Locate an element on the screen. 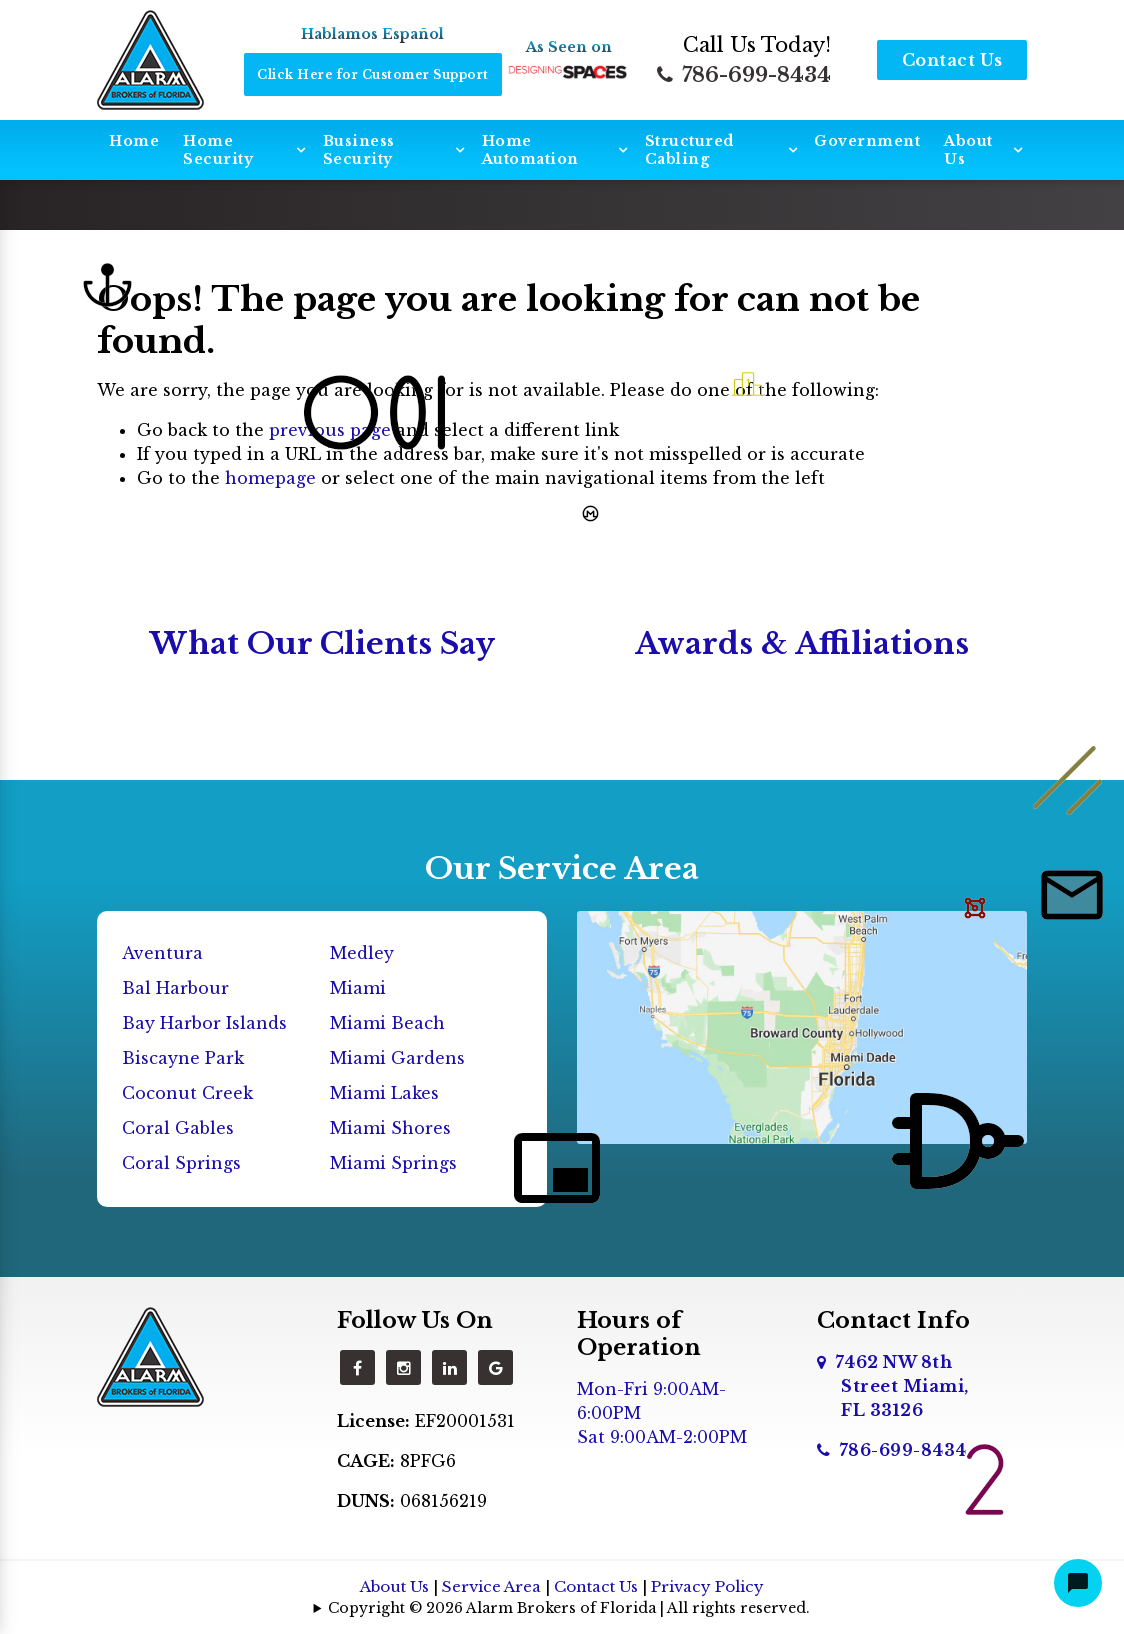  visit medium article or profile is located at coordinates (374, 412).